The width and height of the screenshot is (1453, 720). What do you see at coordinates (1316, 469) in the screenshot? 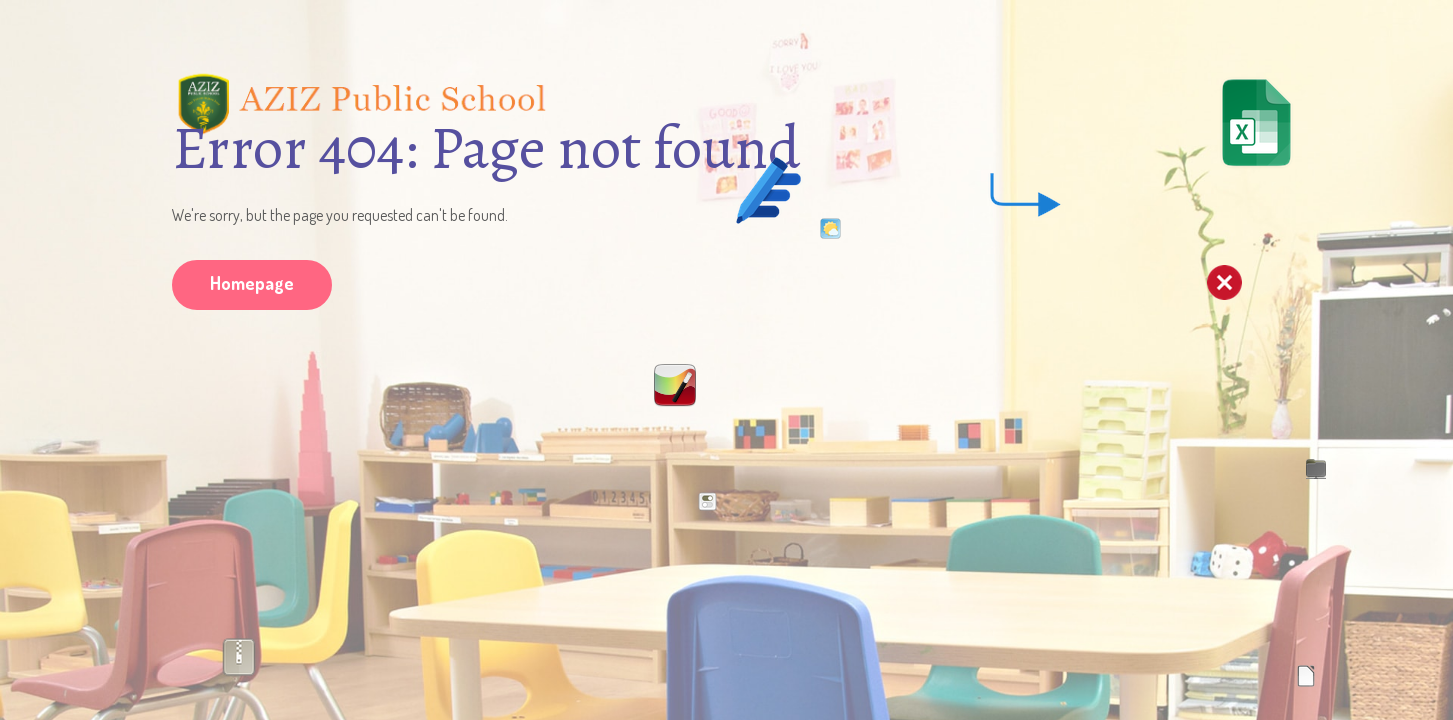
I see `access files stored on a remote server` at bounding box center [1316, 469].